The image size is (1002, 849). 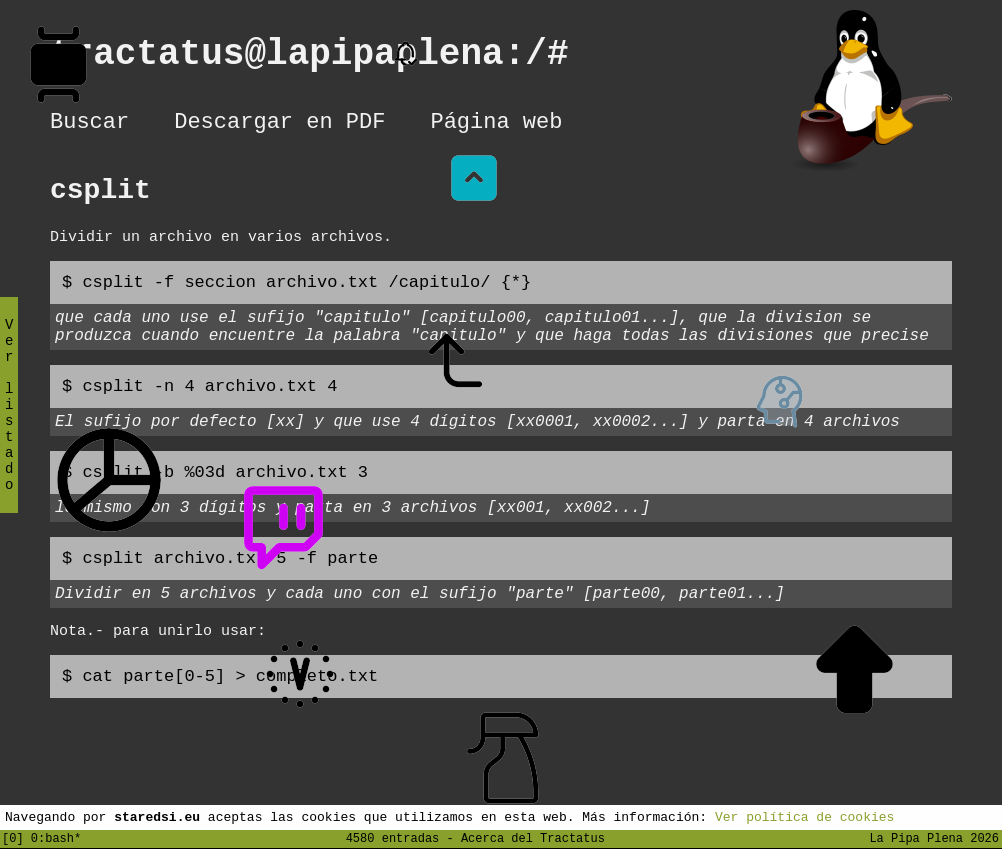 What do you see at coordinates (506, 758) in the screenshot?
I see `access cleaning or maintenance tools` at bounding box center [506, 758].